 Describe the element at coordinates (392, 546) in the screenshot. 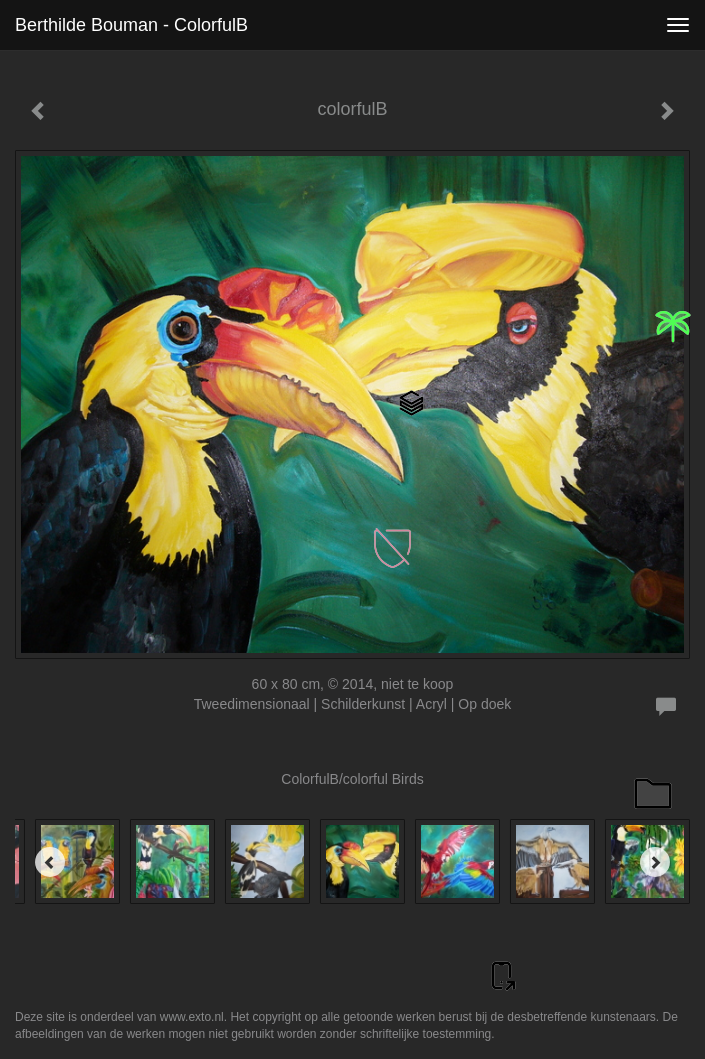

I see `disable security or protection features` at that location.